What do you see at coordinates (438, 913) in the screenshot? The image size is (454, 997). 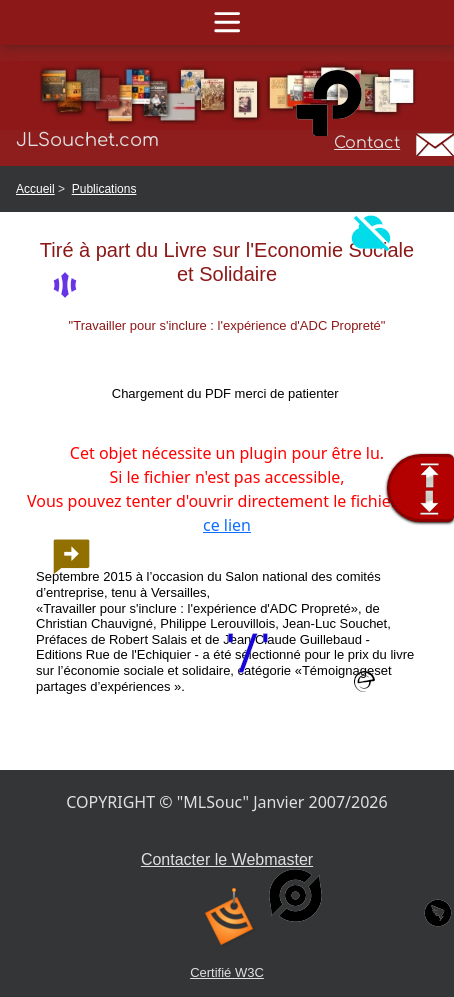 I see `open DingTalk messaging app` at bounding box center [438, 913].